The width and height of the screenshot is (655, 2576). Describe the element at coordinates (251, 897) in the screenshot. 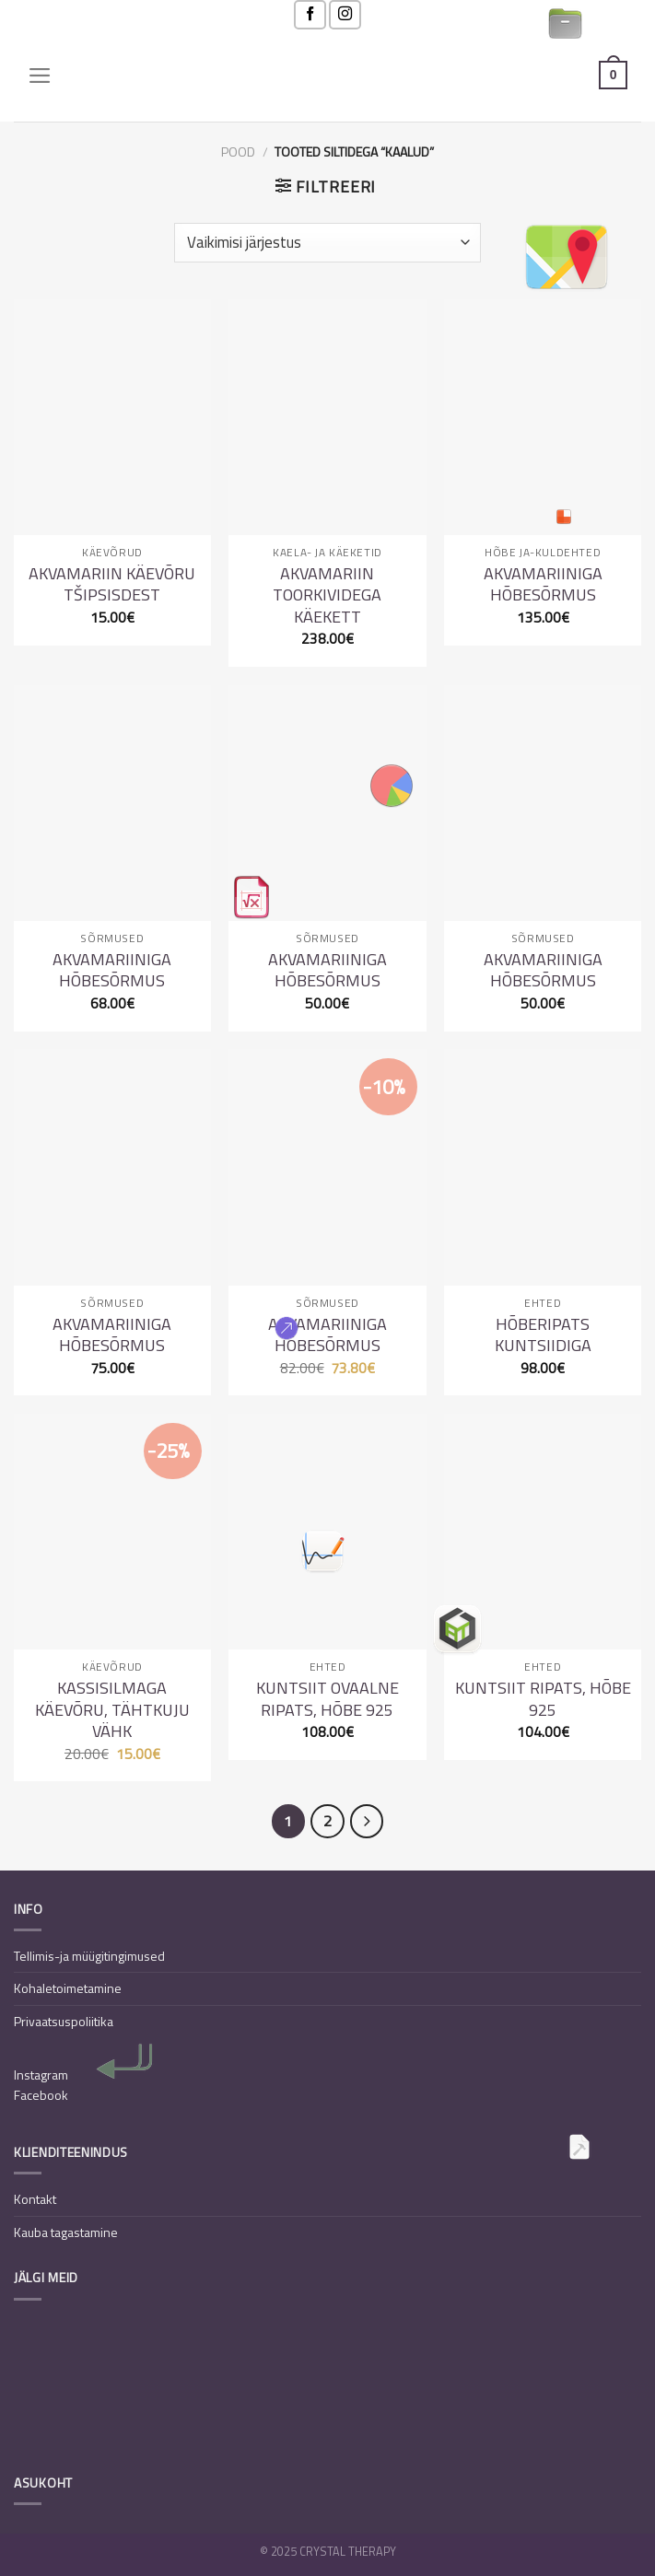

I see `open a mathematical formula document` at that location.